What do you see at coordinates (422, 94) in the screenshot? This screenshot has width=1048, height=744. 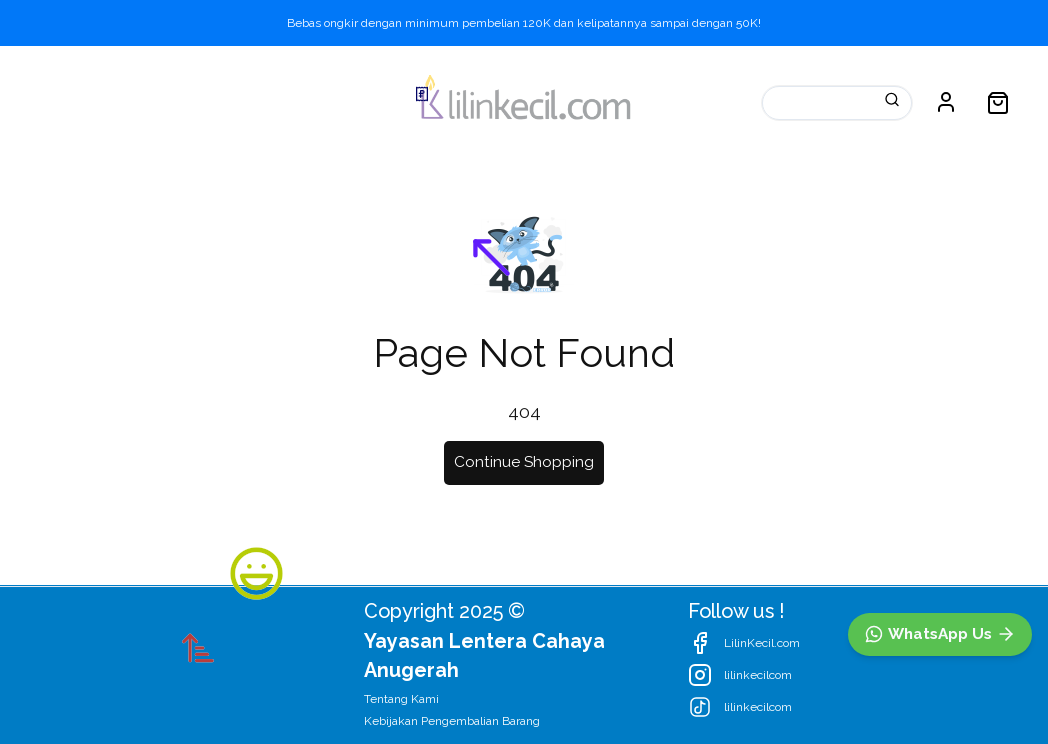 I see `view receipt or transaction in russian rubles` at bounding box center [422, 94].